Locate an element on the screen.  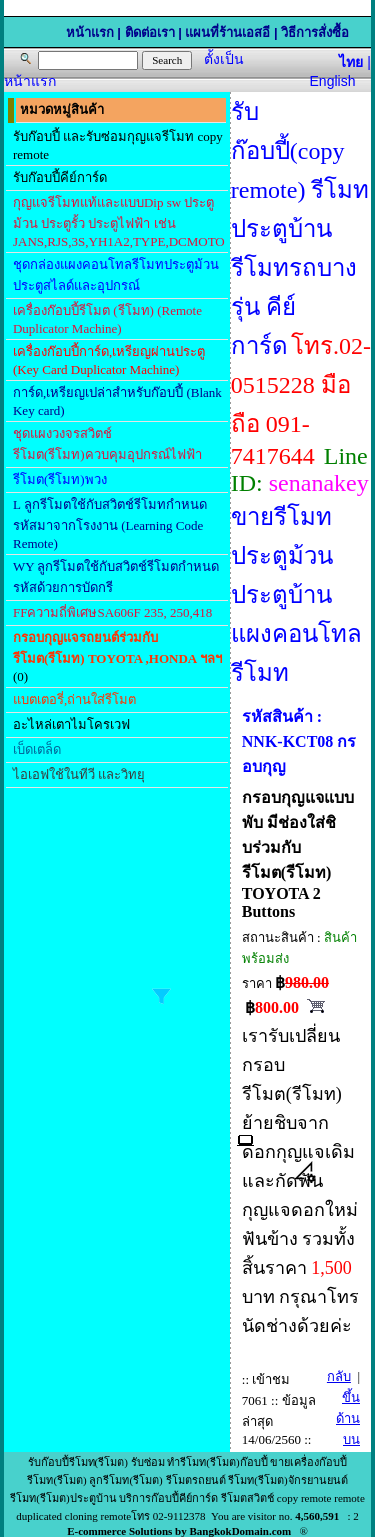
configure data connection settings is located at coordinates (305, 1172).